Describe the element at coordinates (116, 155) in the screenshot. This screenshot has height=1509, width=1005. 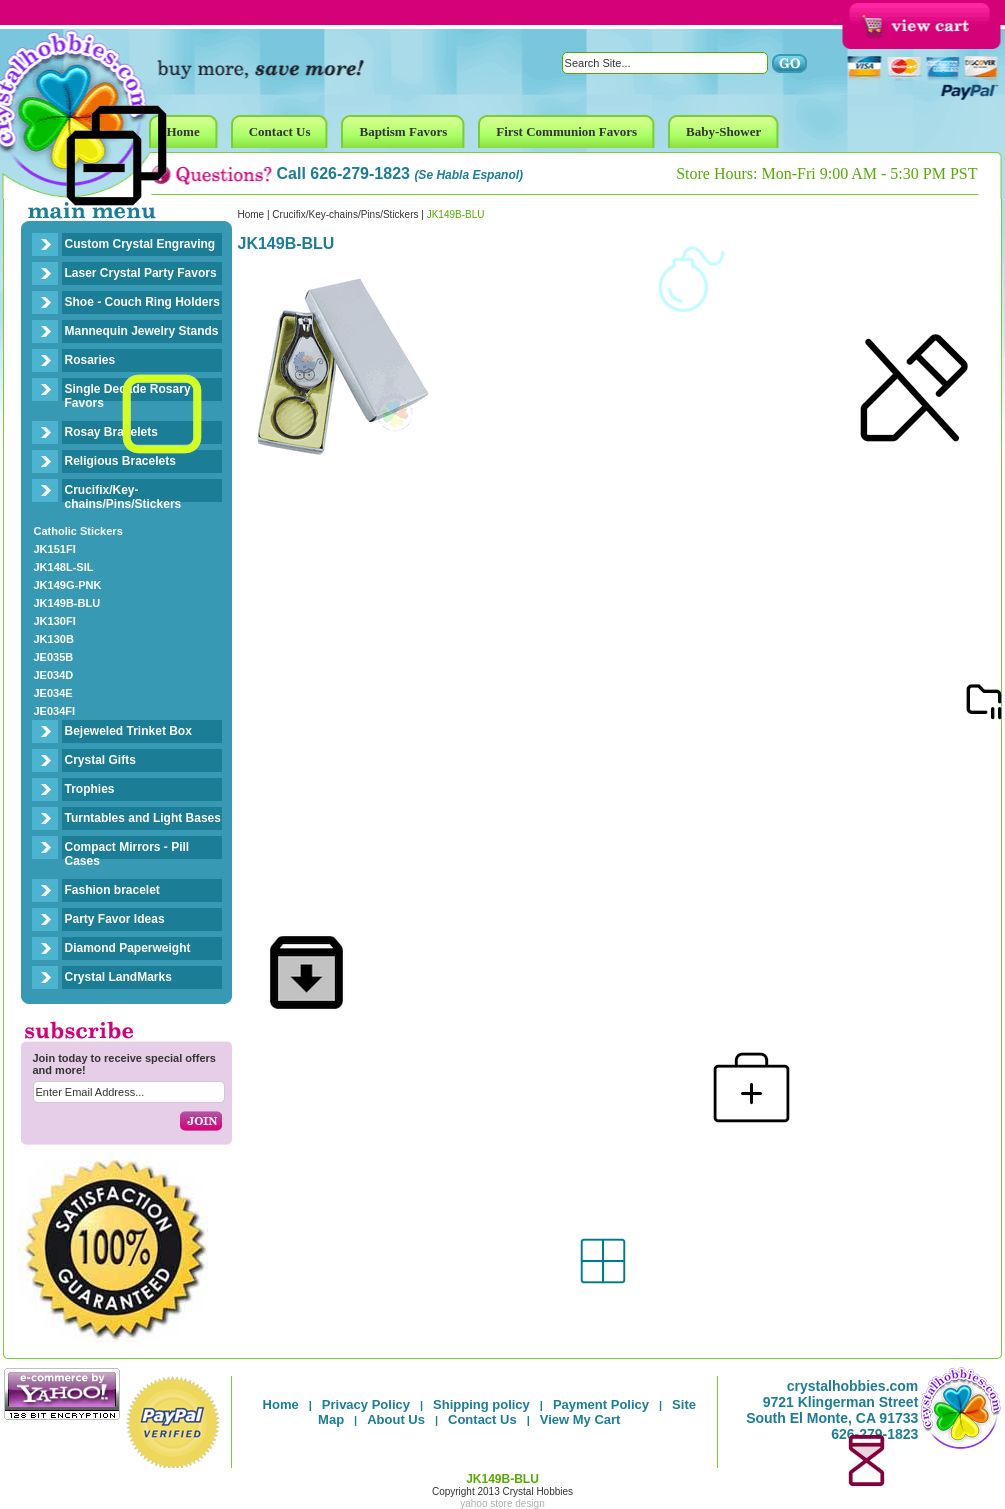
I see `collapse all expanded items in a tree view` at that location.